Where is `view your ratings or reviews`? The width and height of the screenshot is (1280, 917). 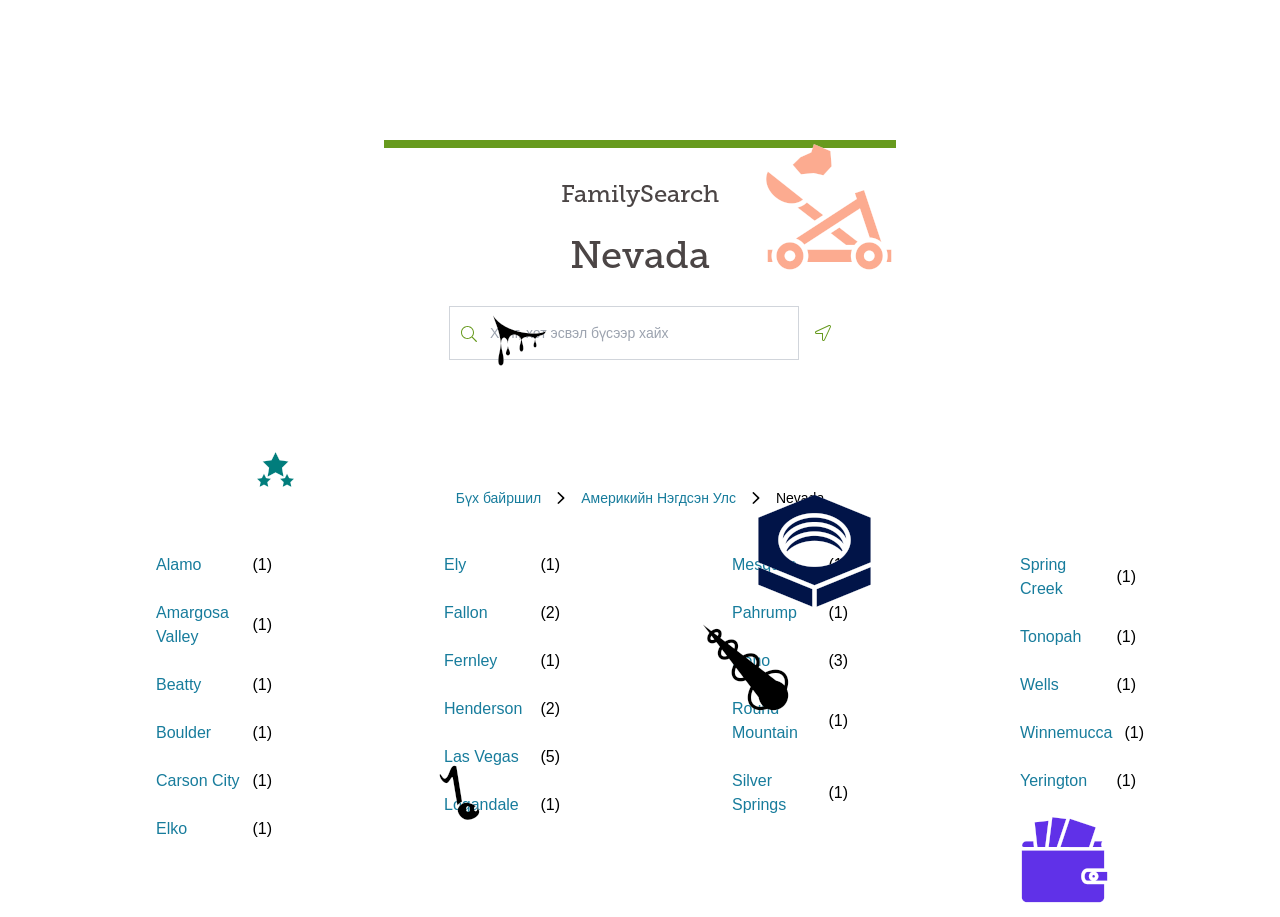 view your ratings or reviews is located at coordinates (275, 469).